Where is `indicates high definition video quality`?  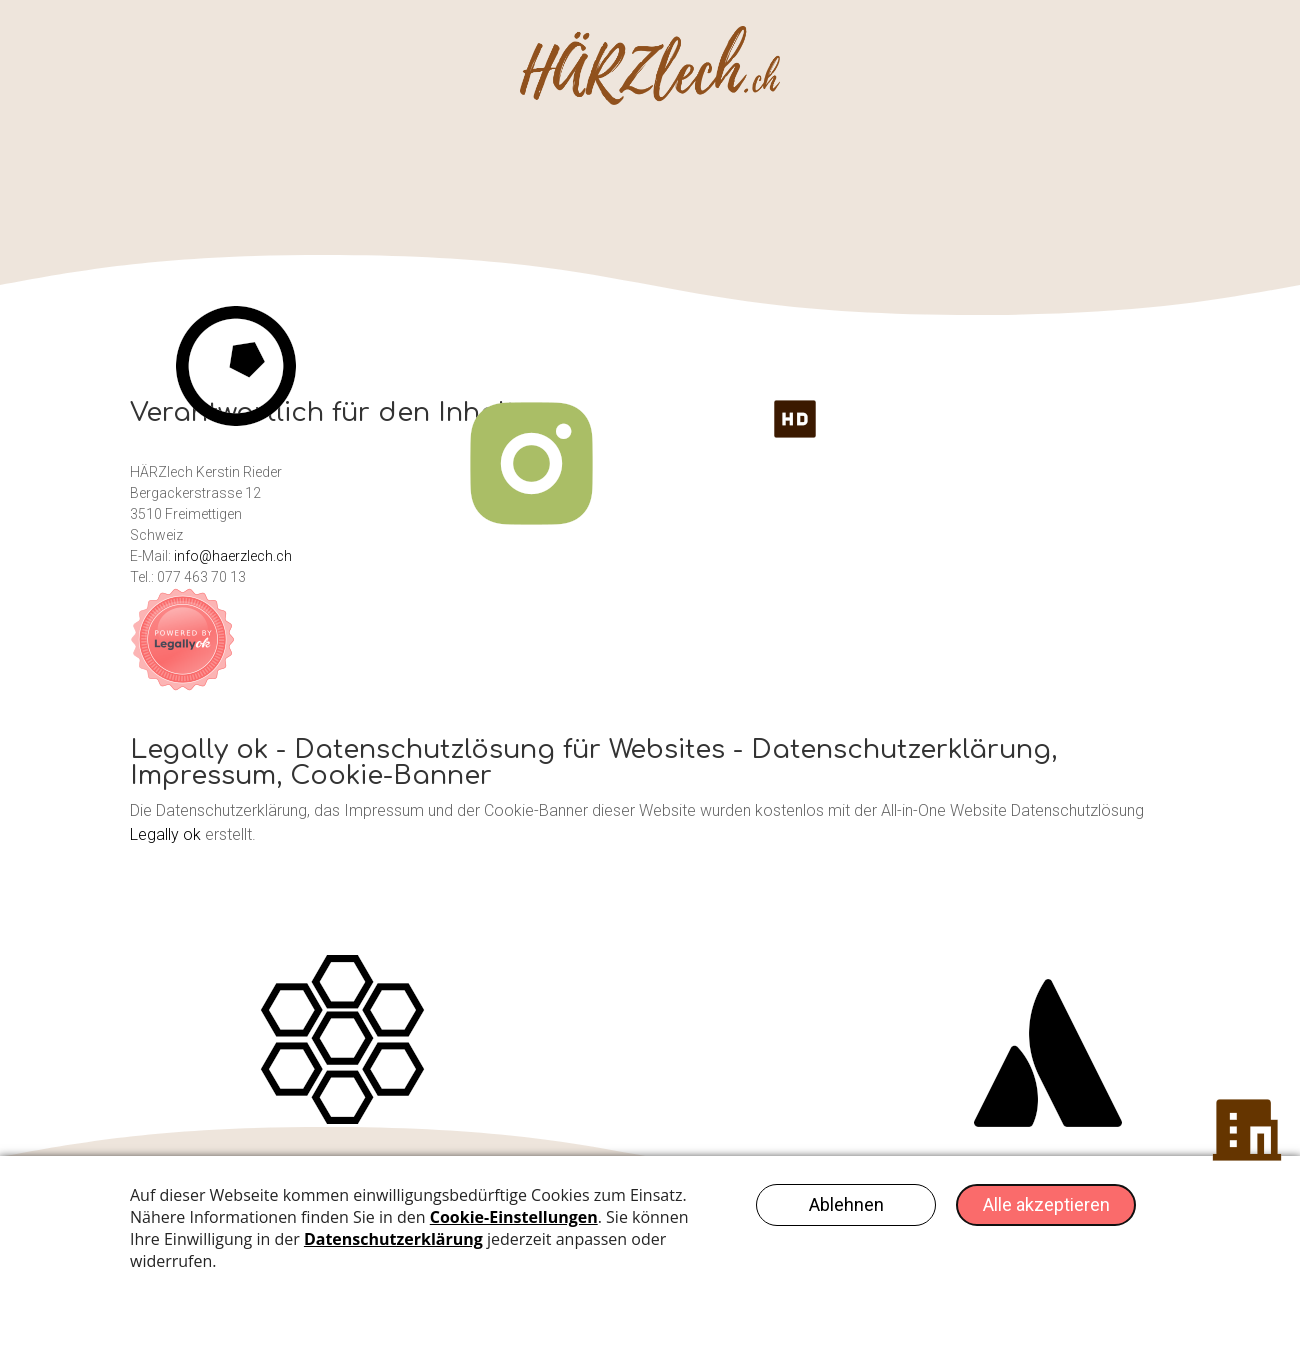
indicates high definition video quality is located at coordinates (795, 419).